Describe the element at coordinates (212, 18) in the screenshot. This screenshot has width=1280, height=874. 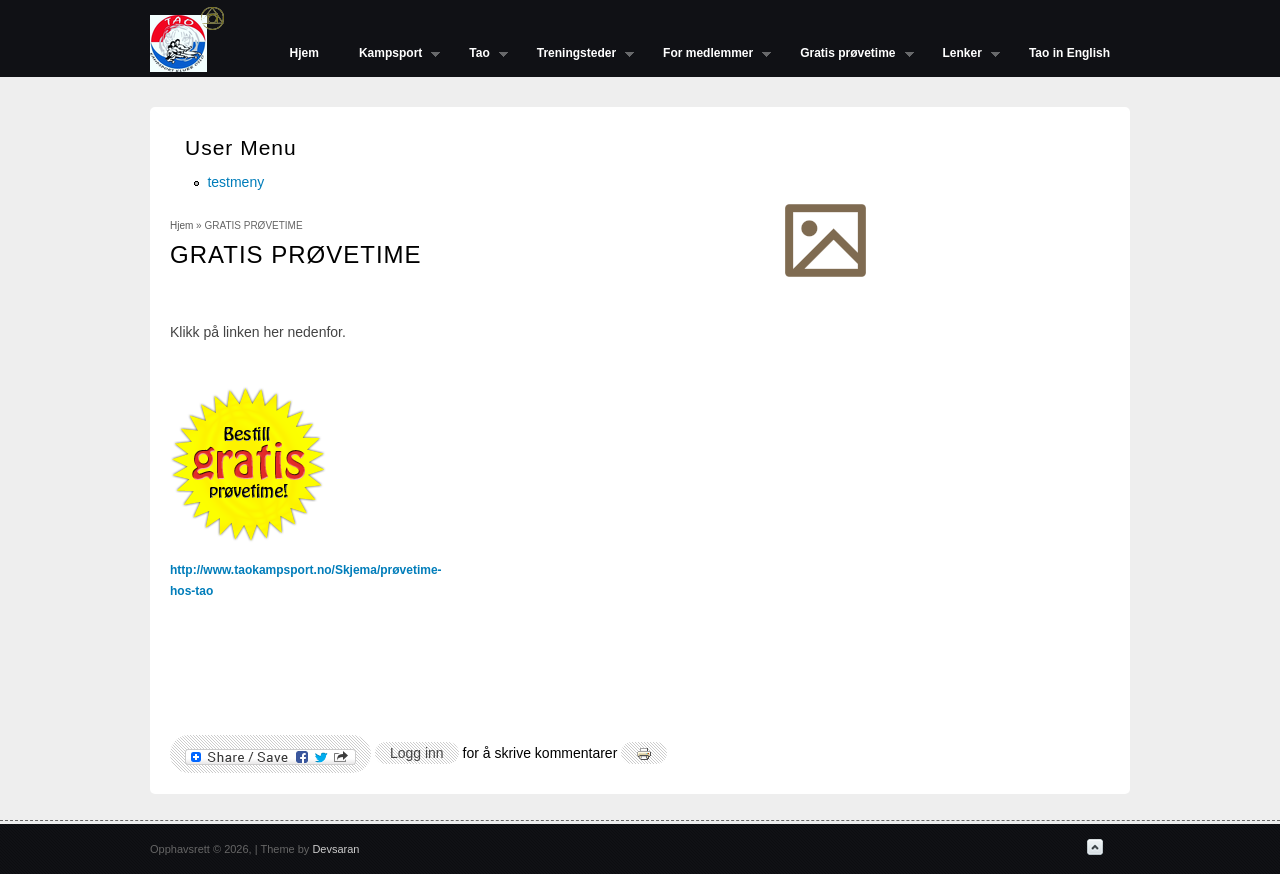
I see `postcss css processing tool logo` at that location.